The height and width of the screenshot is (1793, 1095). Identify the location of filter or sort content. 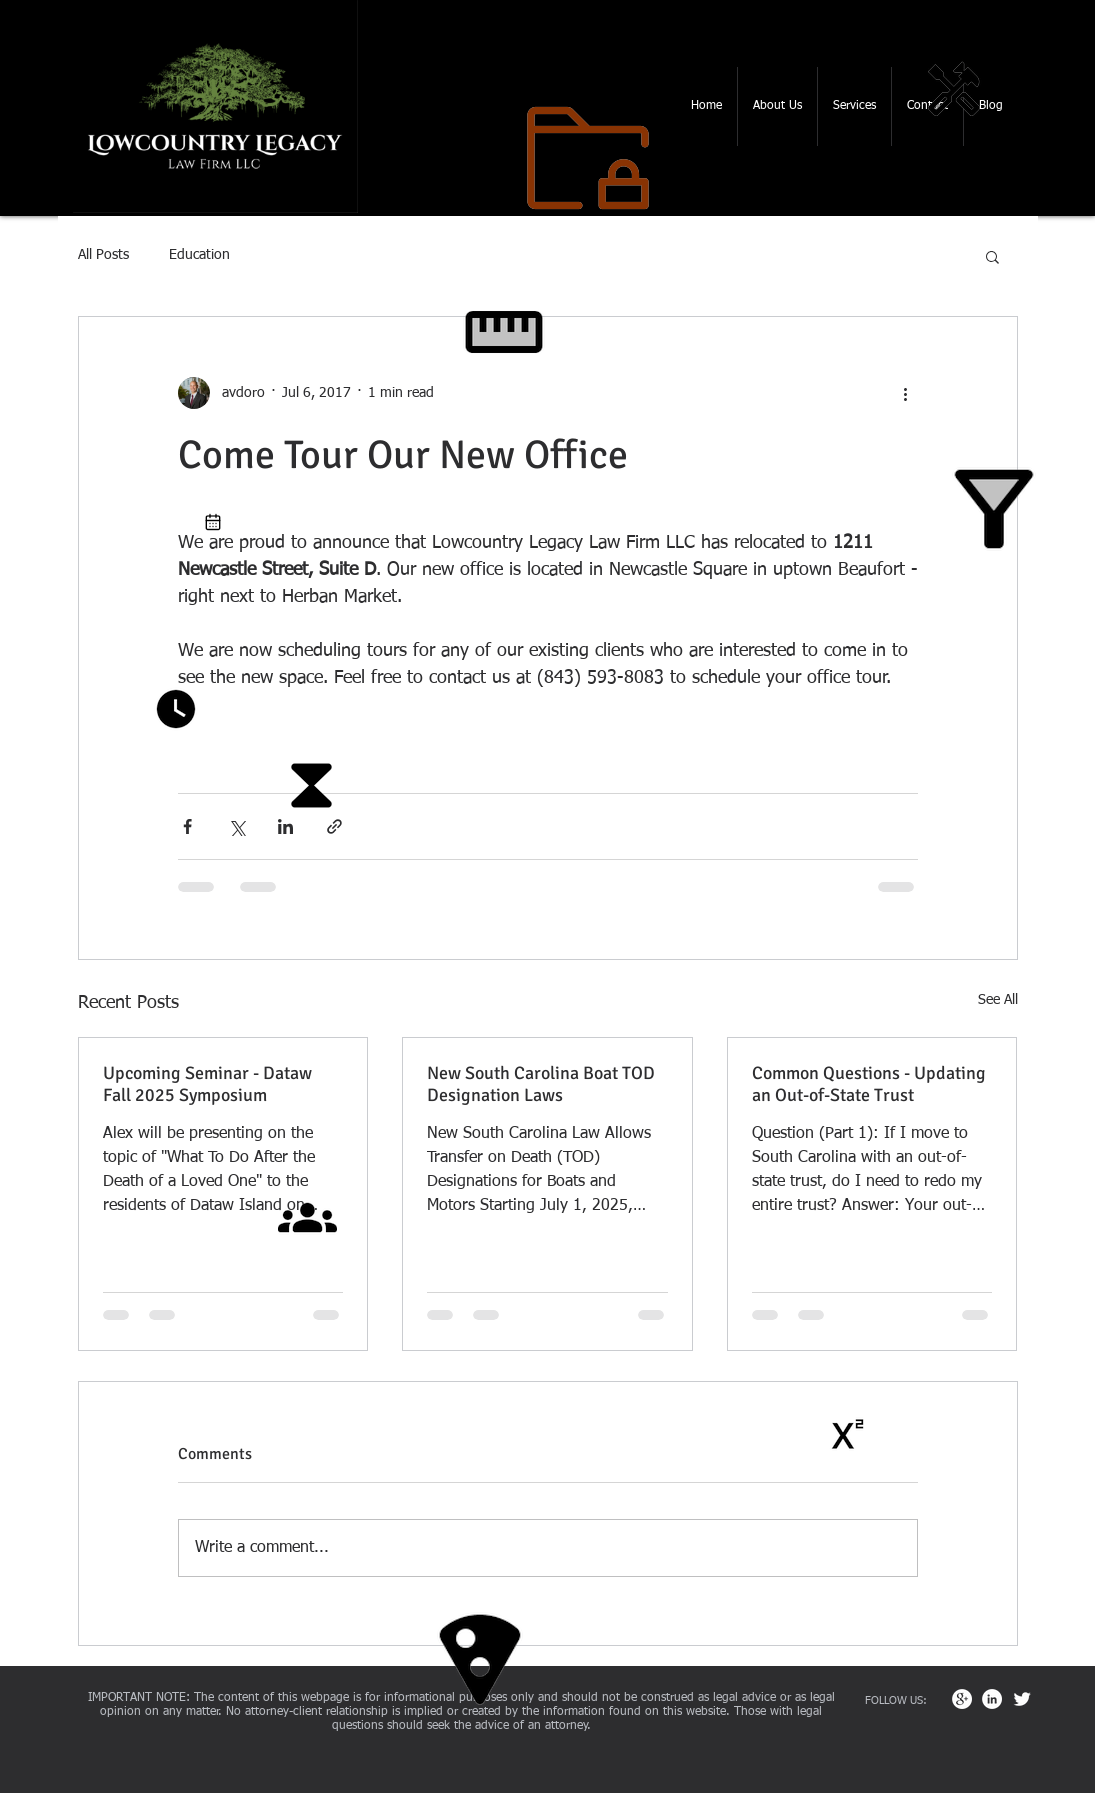
(994, 509).